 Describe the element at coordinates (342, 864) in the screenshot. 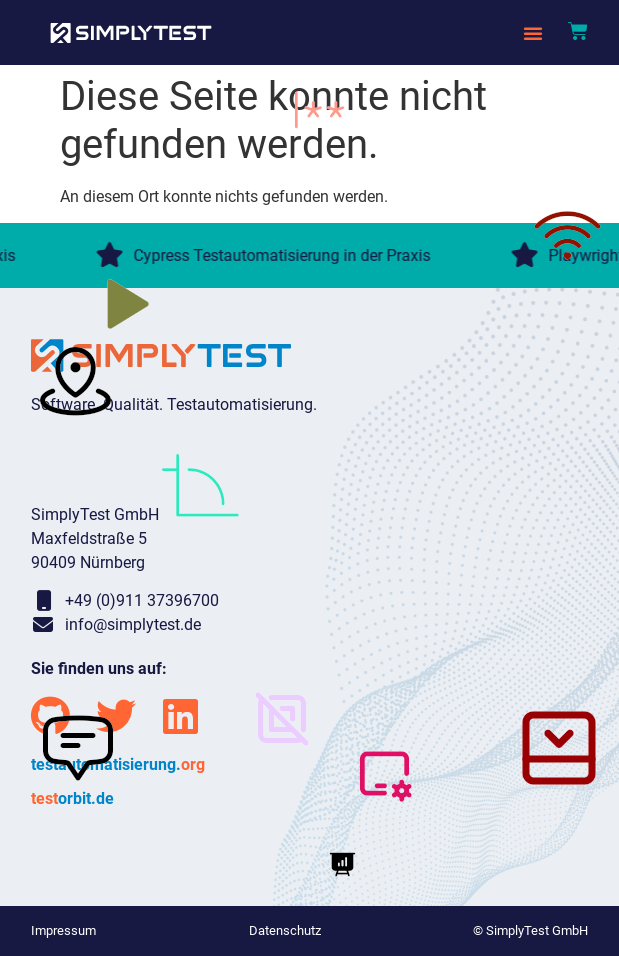

I see `view presentation or slideshow` at that location.